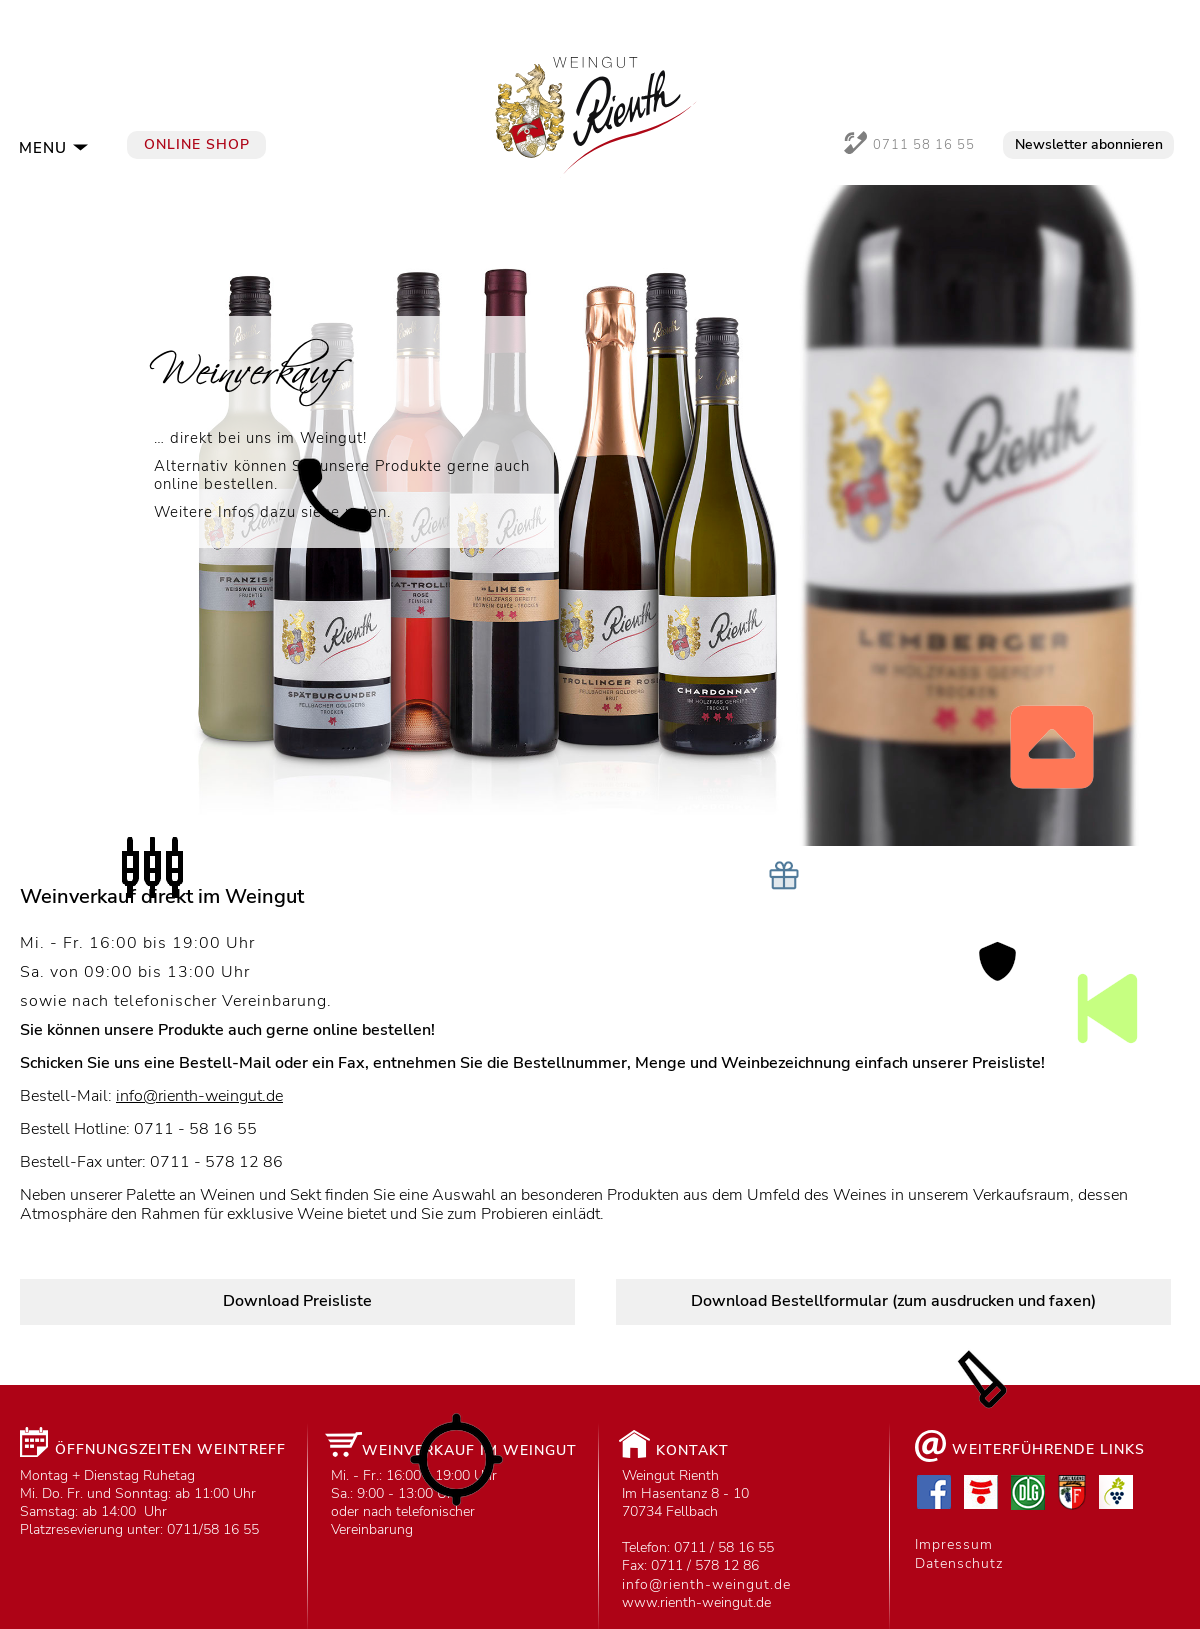 The image size is (1200, 1629). I want to click on go to previous track, so click(1107, 1008).